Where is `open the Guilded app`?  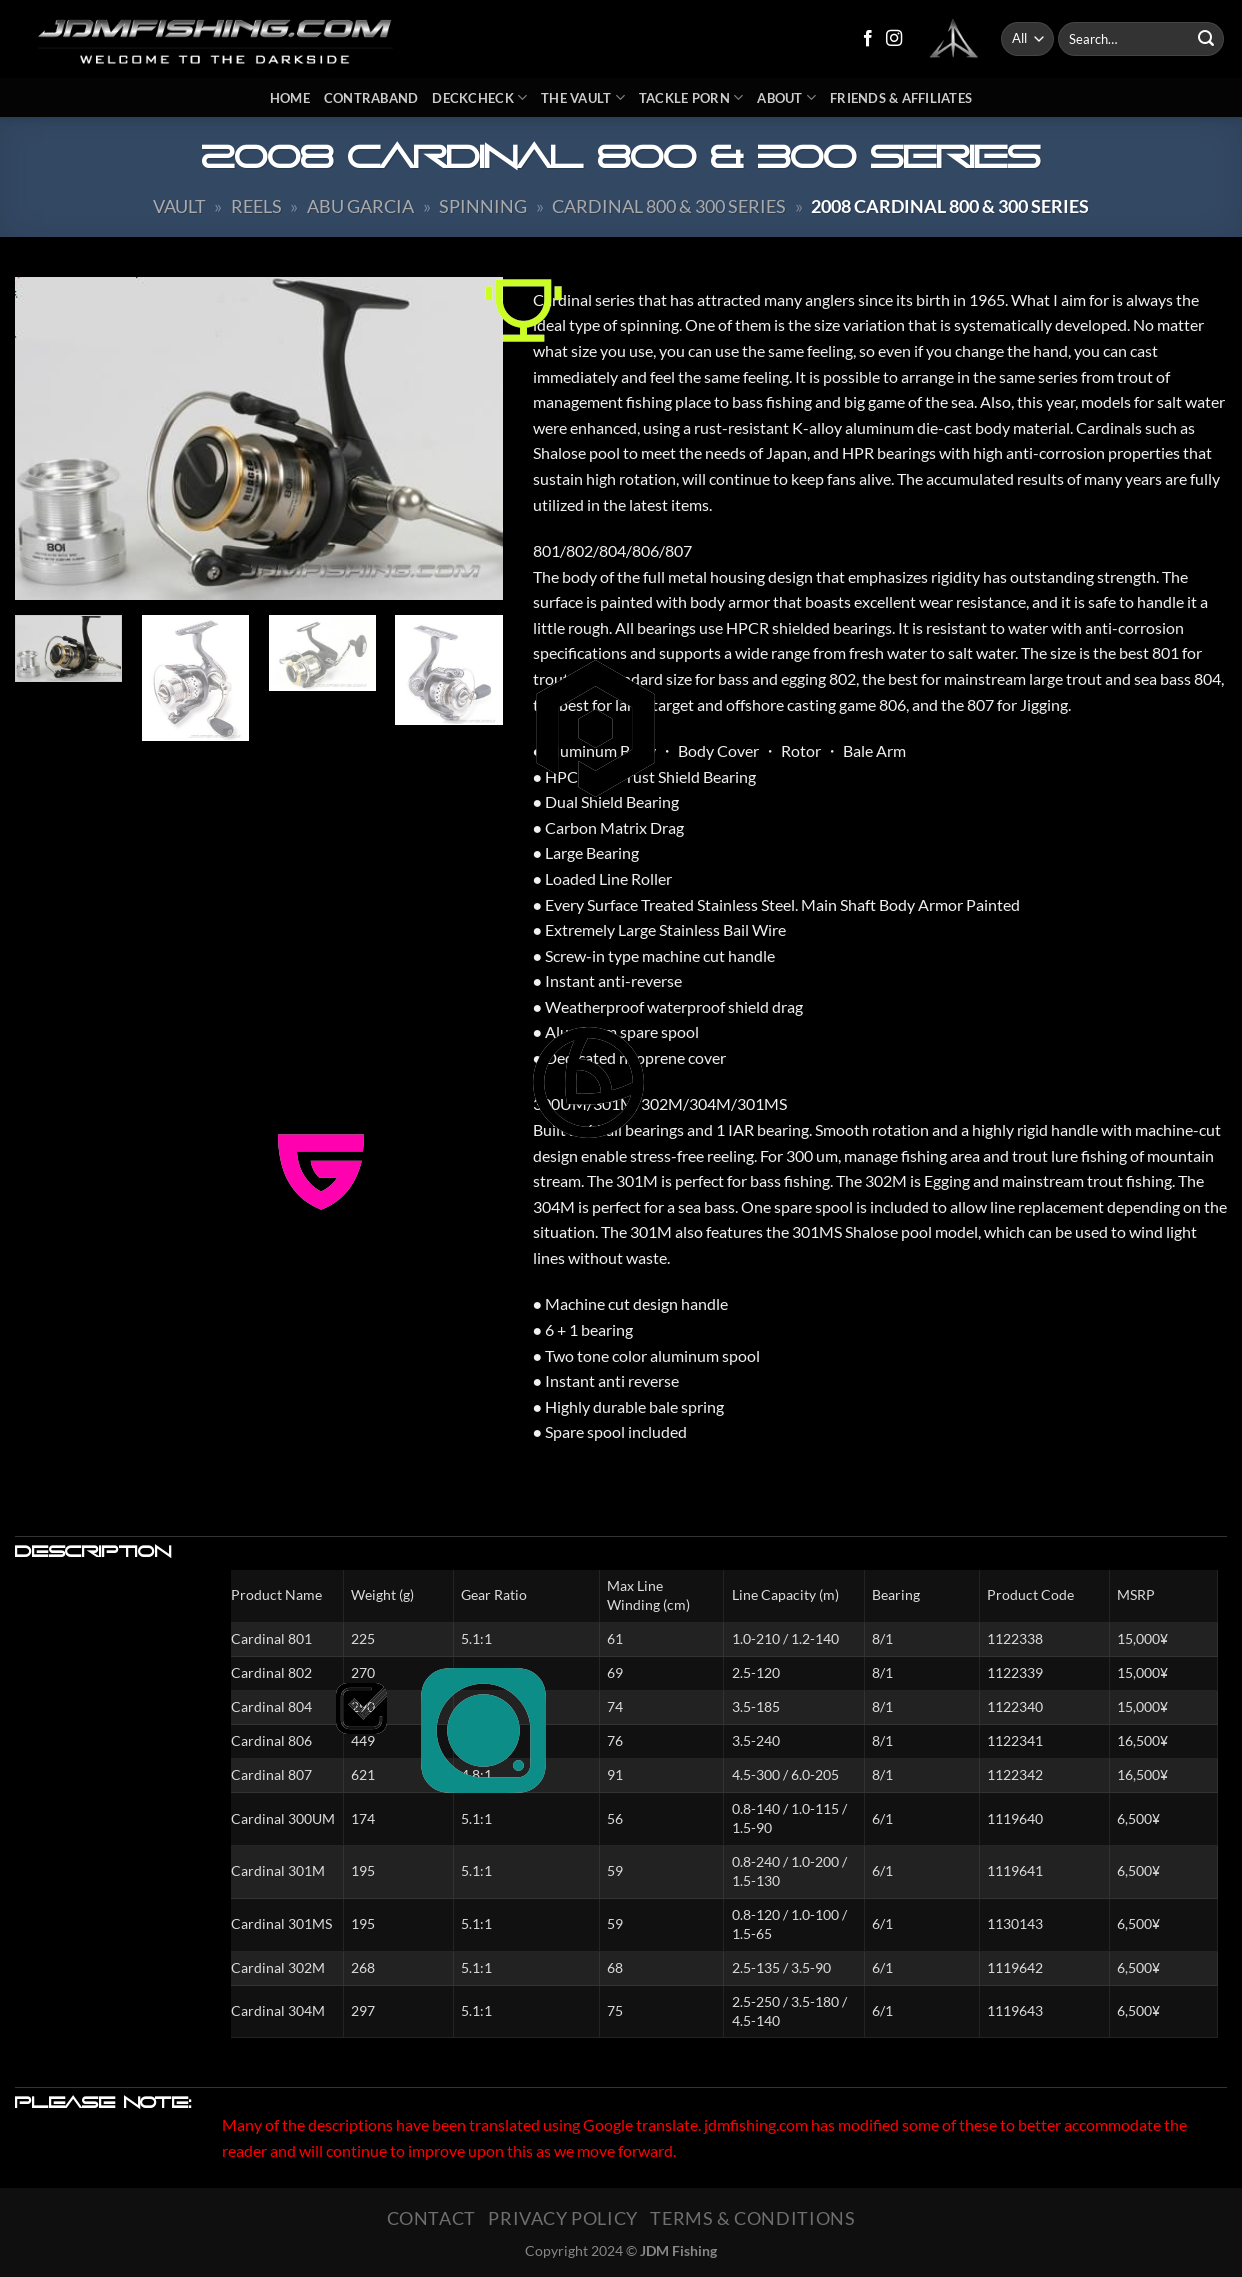
open the Guilded app is located at coordinates (321, 1172).